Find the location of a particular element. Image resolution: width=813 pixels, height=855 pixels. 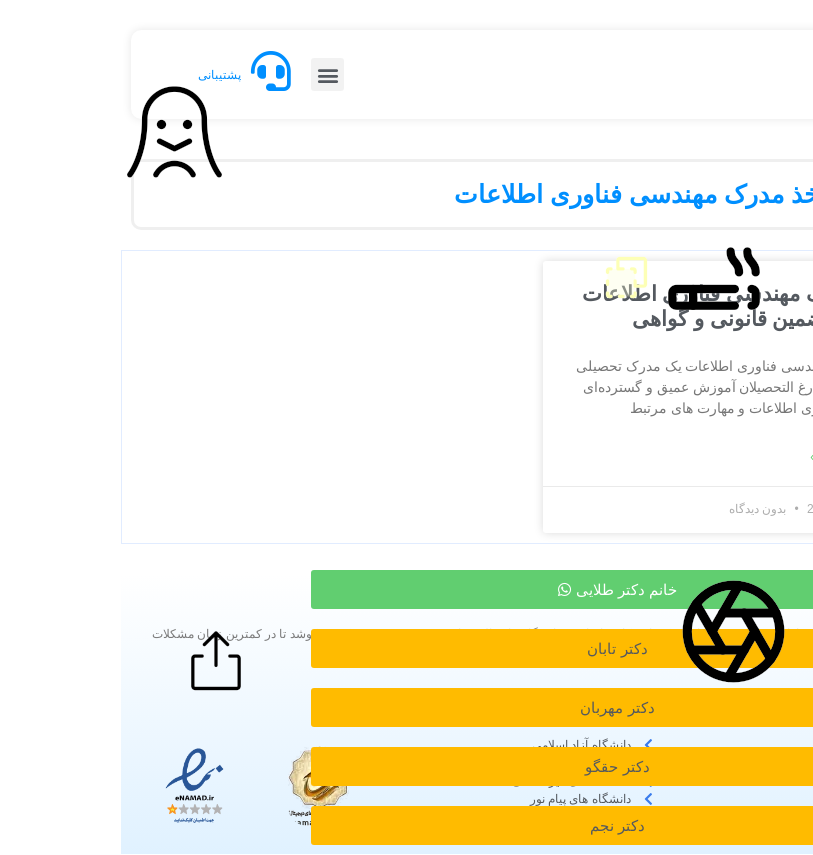

export or share content to another app is located at coordinates (216, 663).